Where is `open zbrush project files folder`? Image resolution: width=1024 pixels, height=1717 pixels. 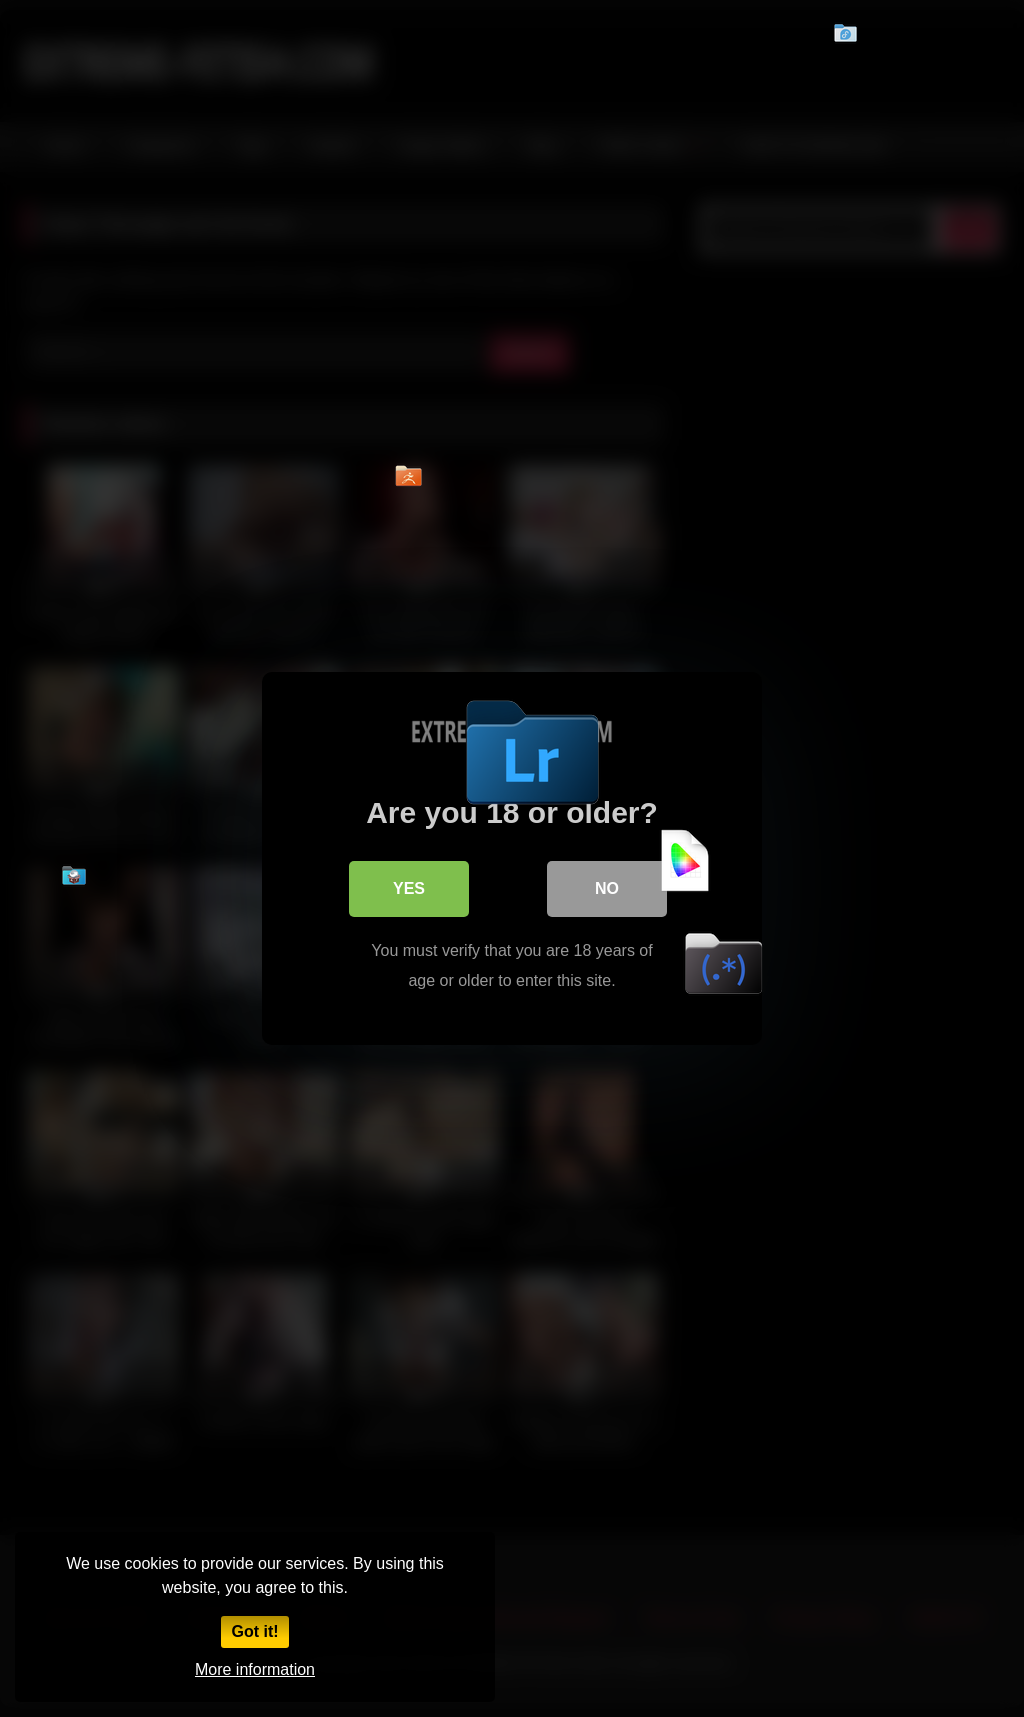
open zbrush project files folder is located at coordinates (408, 476).